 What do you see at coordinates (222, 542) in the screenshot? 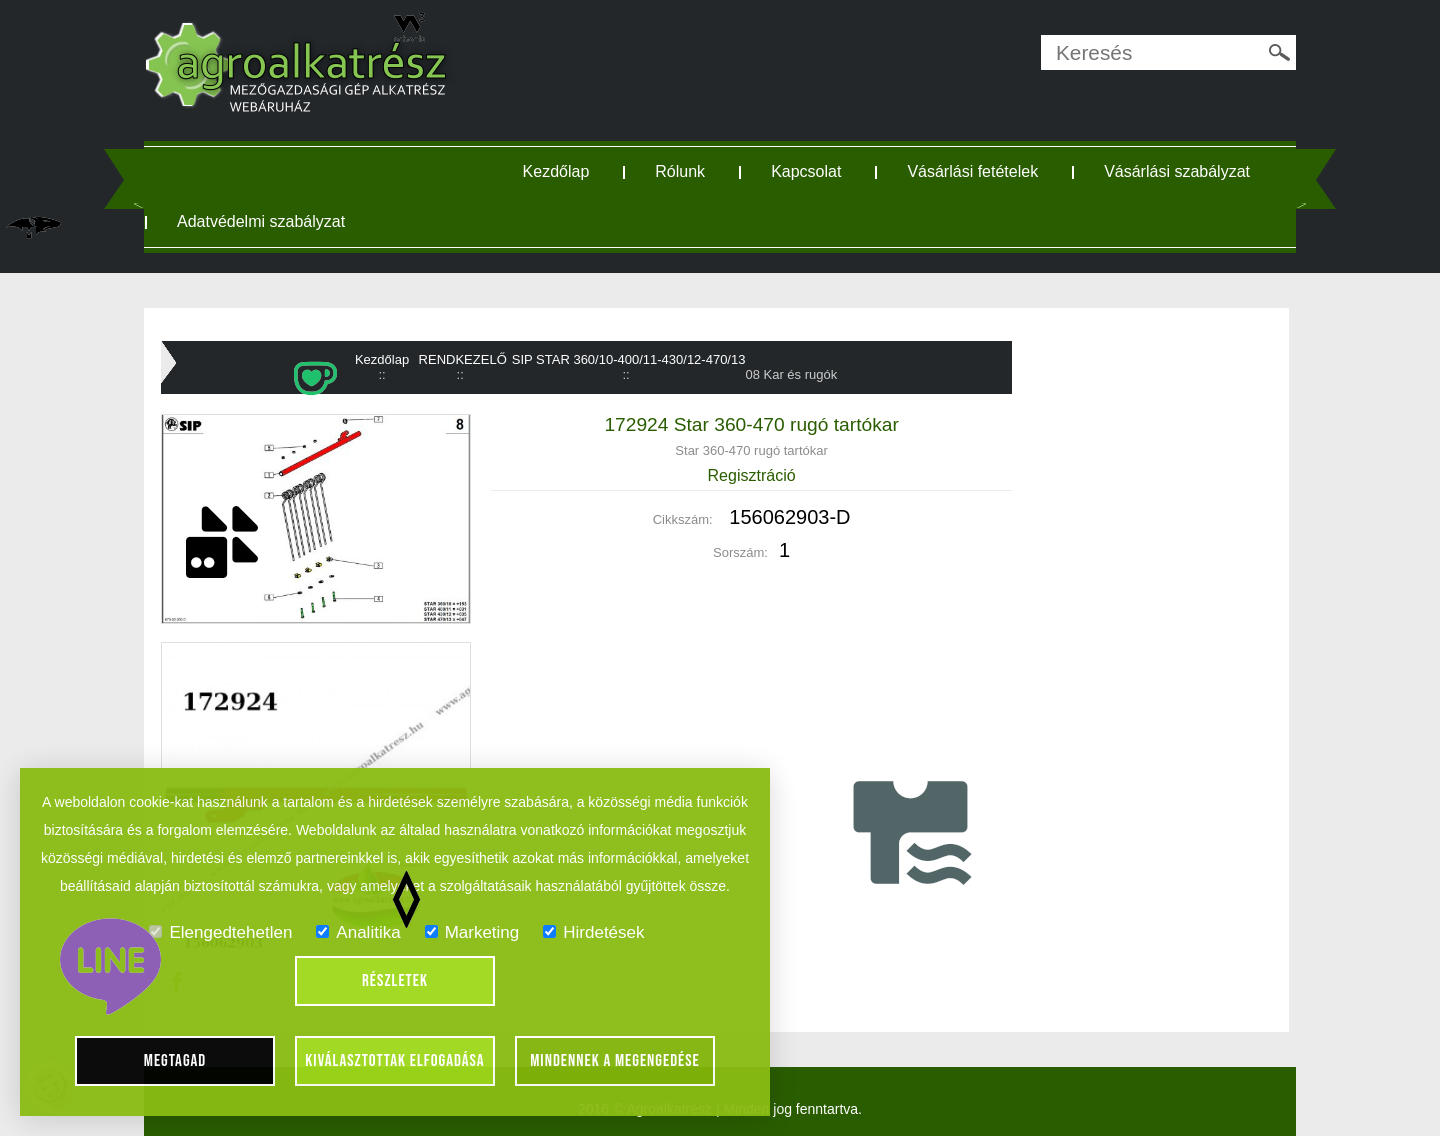
I see `open the Firefish app` at bounding box center [222, 542].